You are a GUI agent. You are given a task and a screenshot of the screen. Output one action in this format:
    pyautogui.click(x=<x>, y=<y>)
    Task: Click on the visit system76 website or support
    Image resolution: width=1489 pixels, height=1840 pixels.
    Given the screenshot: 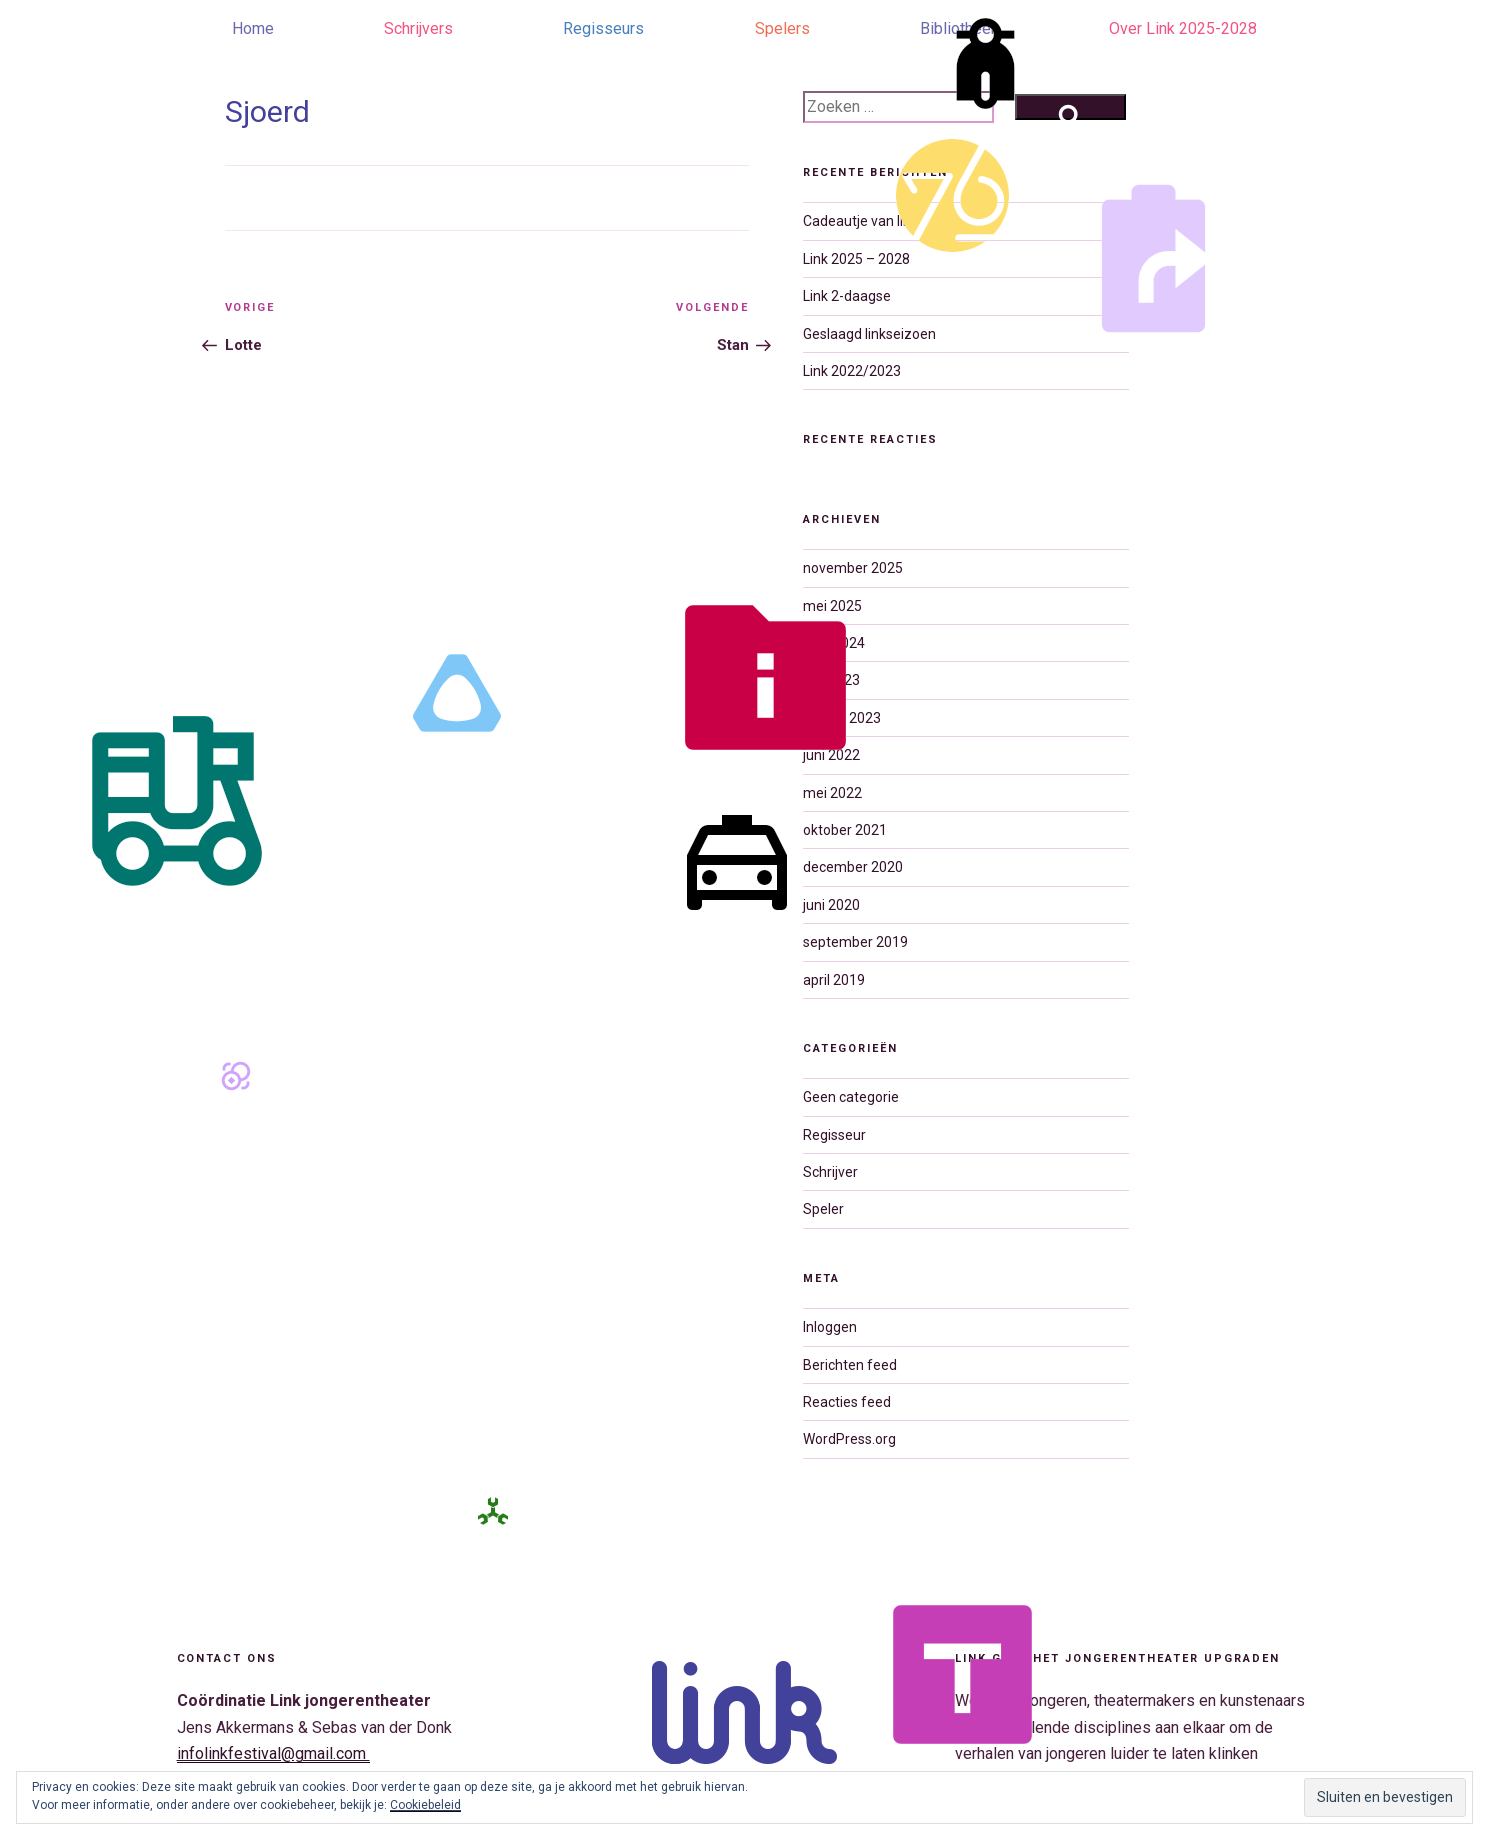 What is the action you would take?
    pyautogui.click(x=952, y=195)
    